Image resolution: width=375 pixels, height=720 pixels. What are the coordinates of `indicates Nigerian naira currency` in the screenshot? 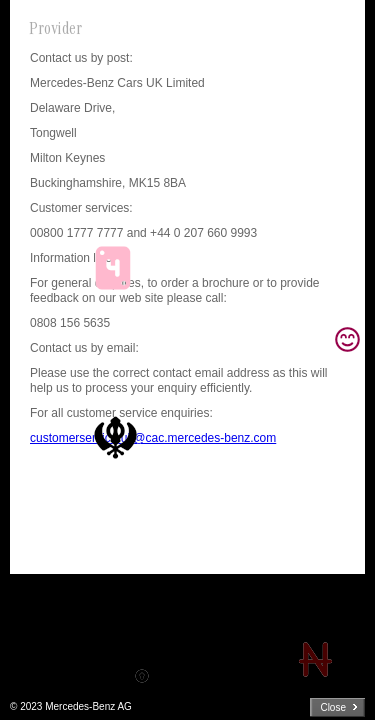 It's located at (315, 659).